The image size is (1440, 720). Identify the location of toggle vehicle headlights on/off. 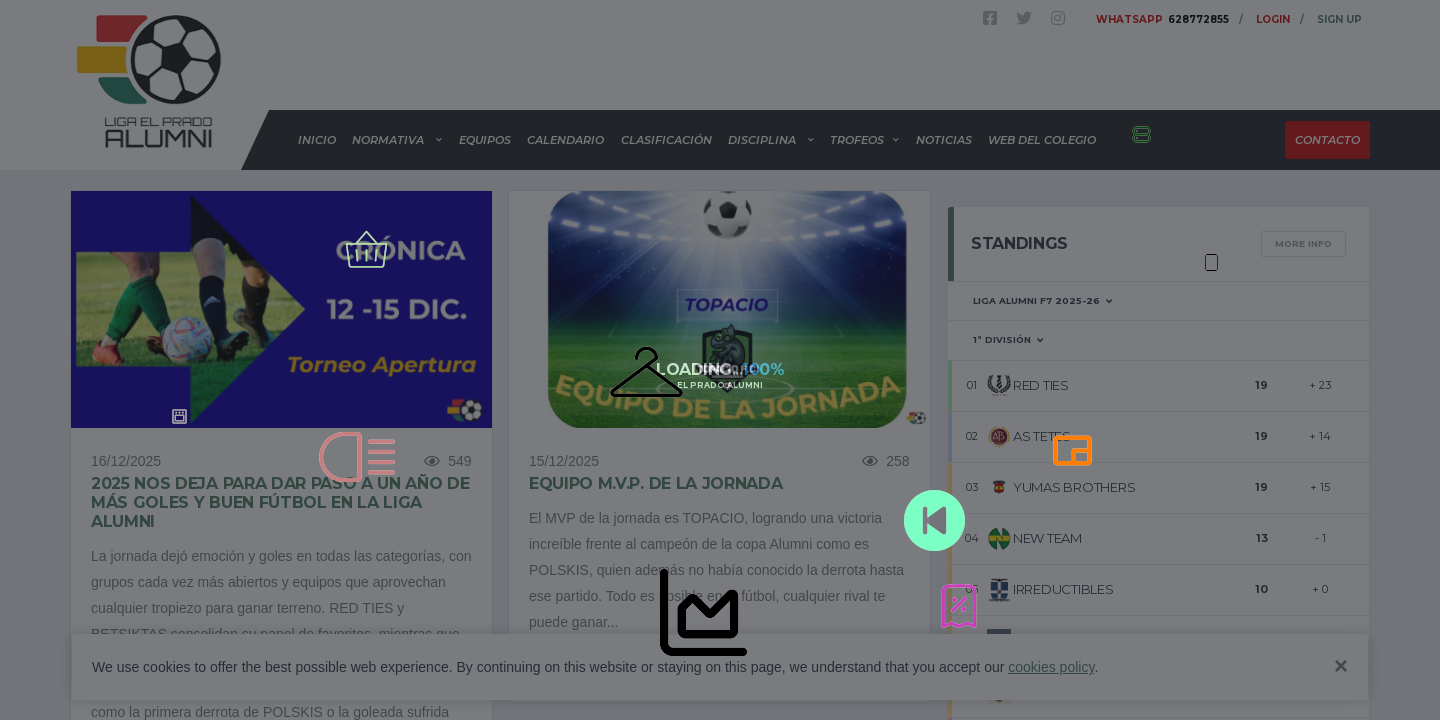
(357, 457).